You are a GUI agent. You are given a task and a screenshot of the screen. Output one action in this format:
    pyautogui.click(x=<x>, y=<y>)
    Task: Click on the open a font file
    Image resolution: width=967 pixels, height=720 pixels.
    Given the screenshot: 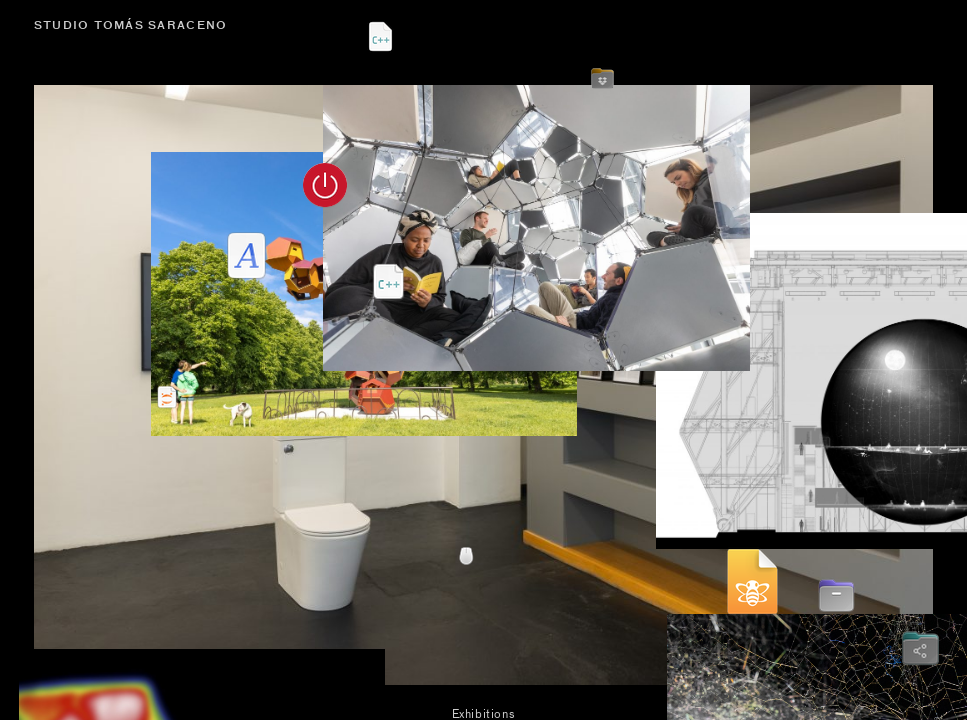 What is the action you would take?
    pyautogui.click(x=246, y=255)
    